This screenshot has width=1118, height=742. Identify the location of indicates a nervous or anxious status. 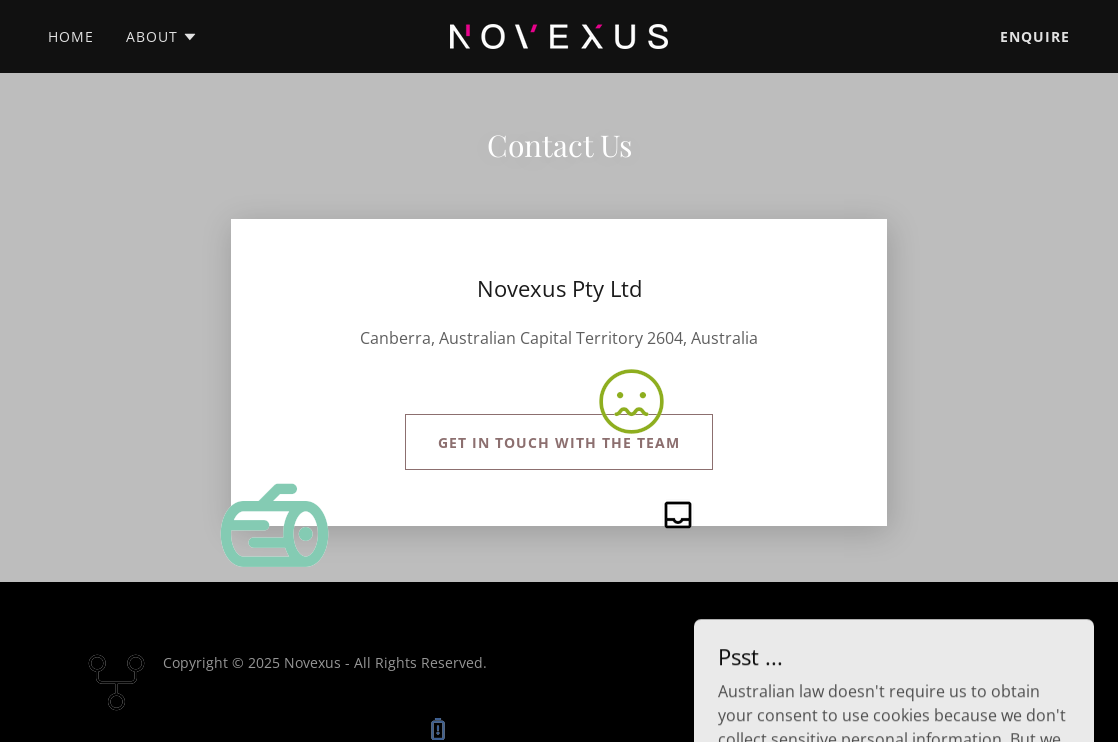
(631, 401).